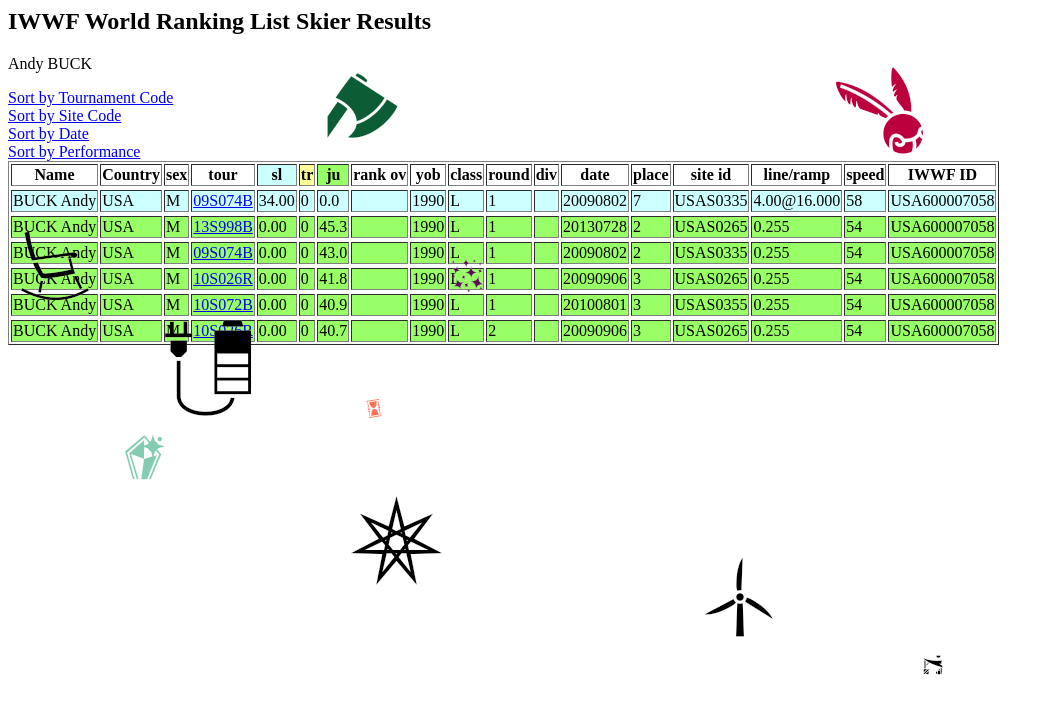 This screenshot has height=720, width=1050. What do you see at coordinates (143, 457) in the screenshot?
I see `indicates a racing or competition game mode` at bounding box center [143, 457].